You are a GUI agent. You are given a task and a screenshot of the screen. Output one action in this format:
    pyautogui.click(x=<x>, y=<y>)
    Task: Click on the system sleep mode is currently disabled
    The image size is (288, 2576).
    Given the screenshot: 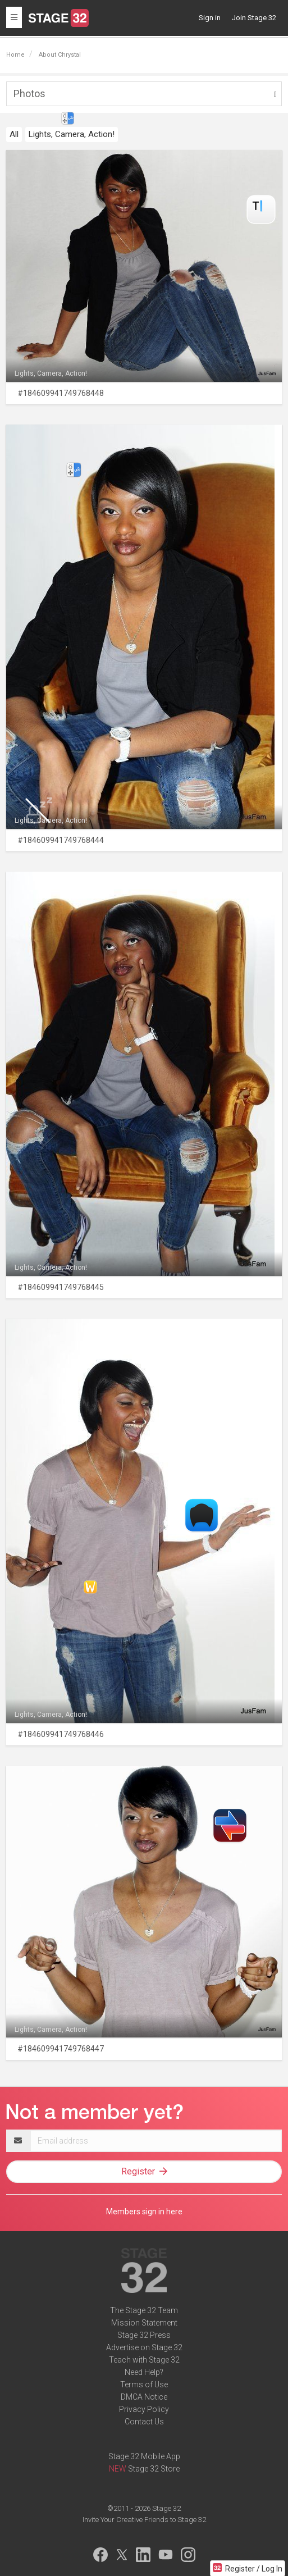 What is the action you would take?
    pyautogui.click(x=39, y=810)
    